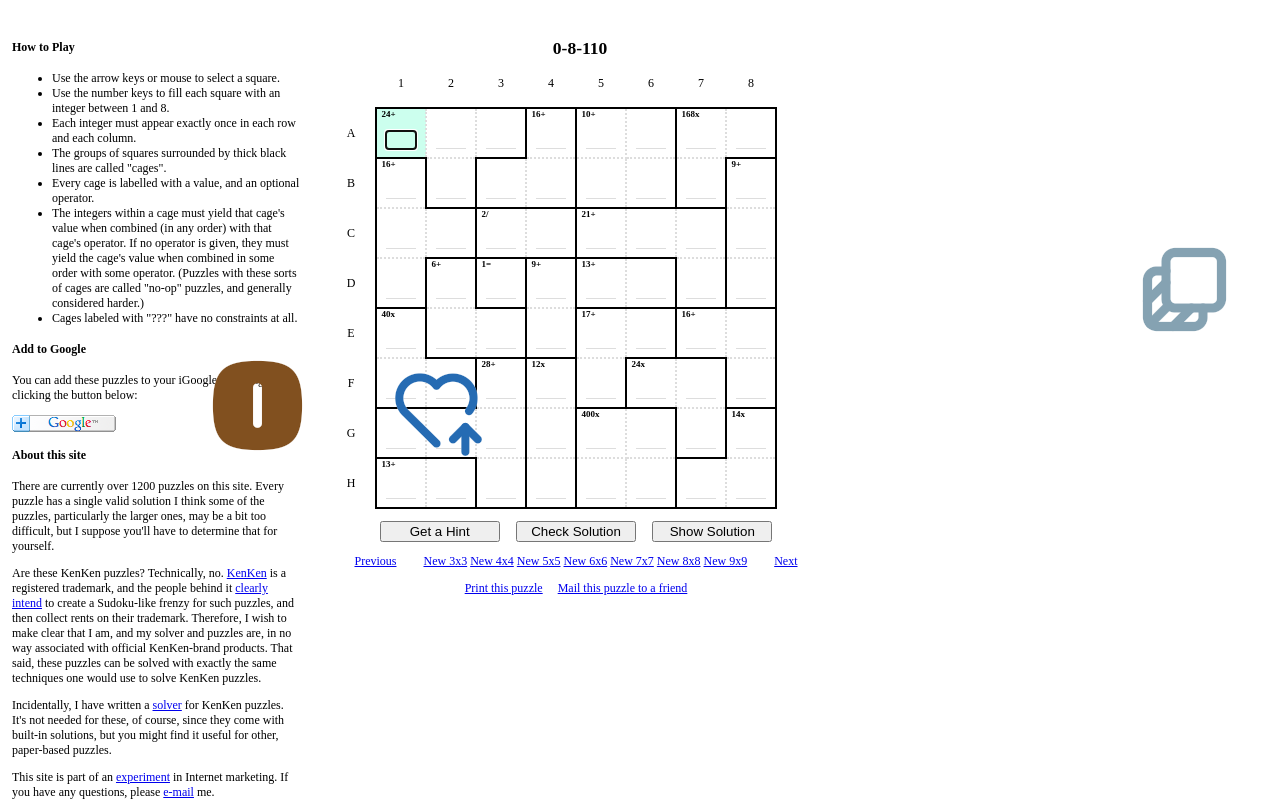 The image size is (1280, 812). I want to click on view more information, so click(257, 405).